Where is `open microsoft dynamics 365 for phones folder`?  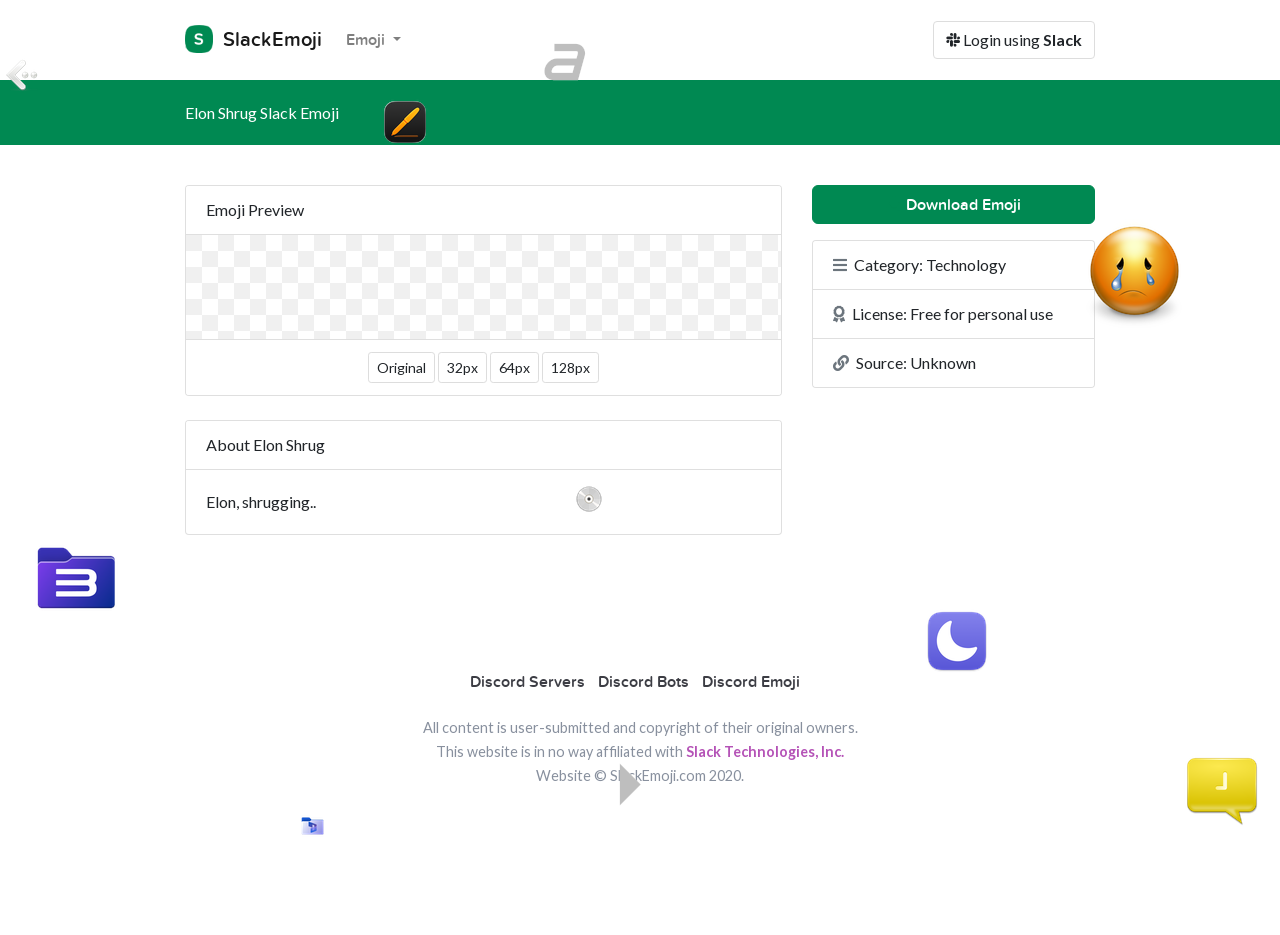
open microsoft dynamics 365 for phones folder is located at coordinates (312, 826).